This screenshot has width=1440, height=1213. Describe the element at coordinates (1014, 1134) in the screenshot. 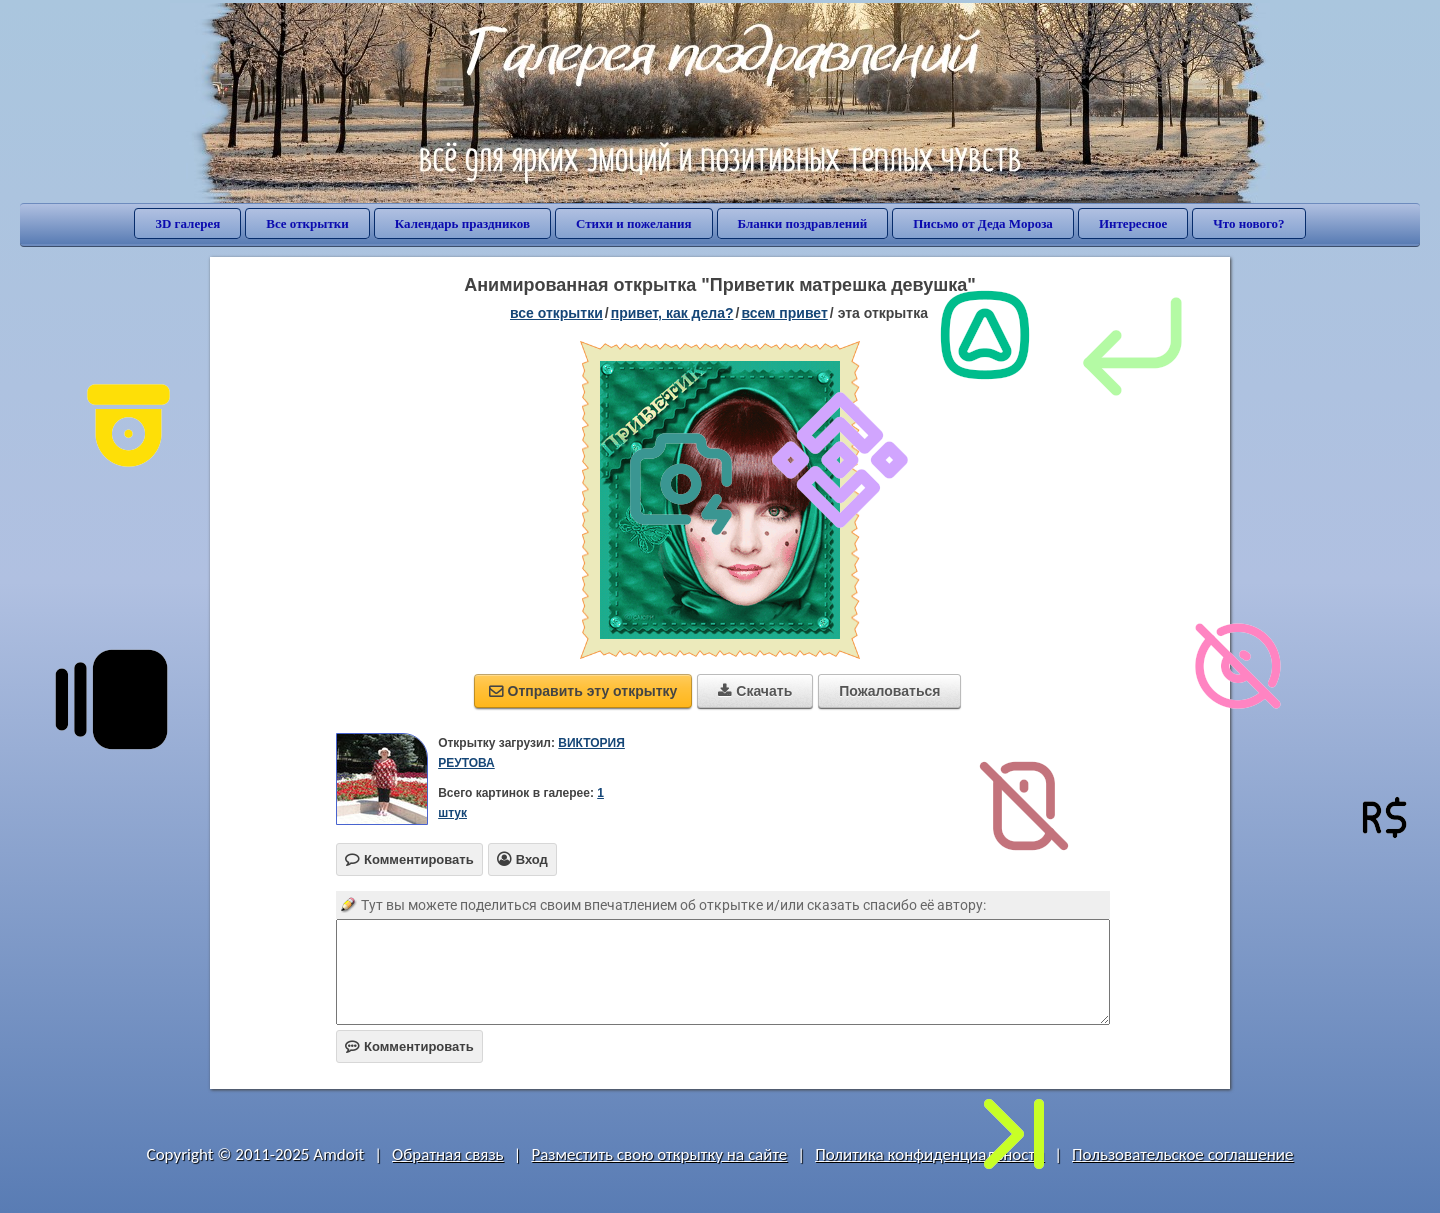

I see `skip to the end of a playlist or track` at that location.